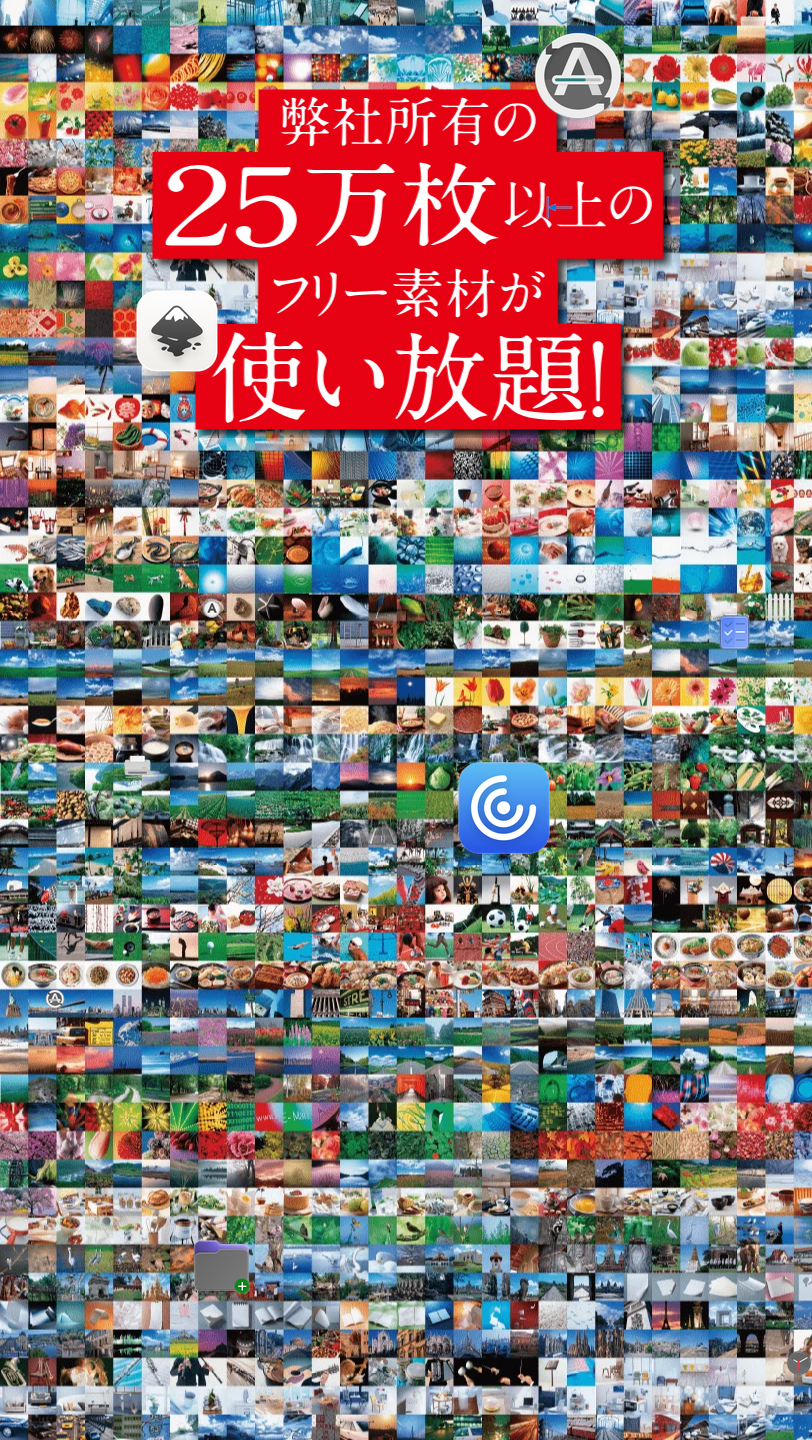  I want to click on go to the first item in a list or sequence, so click(559, 207).